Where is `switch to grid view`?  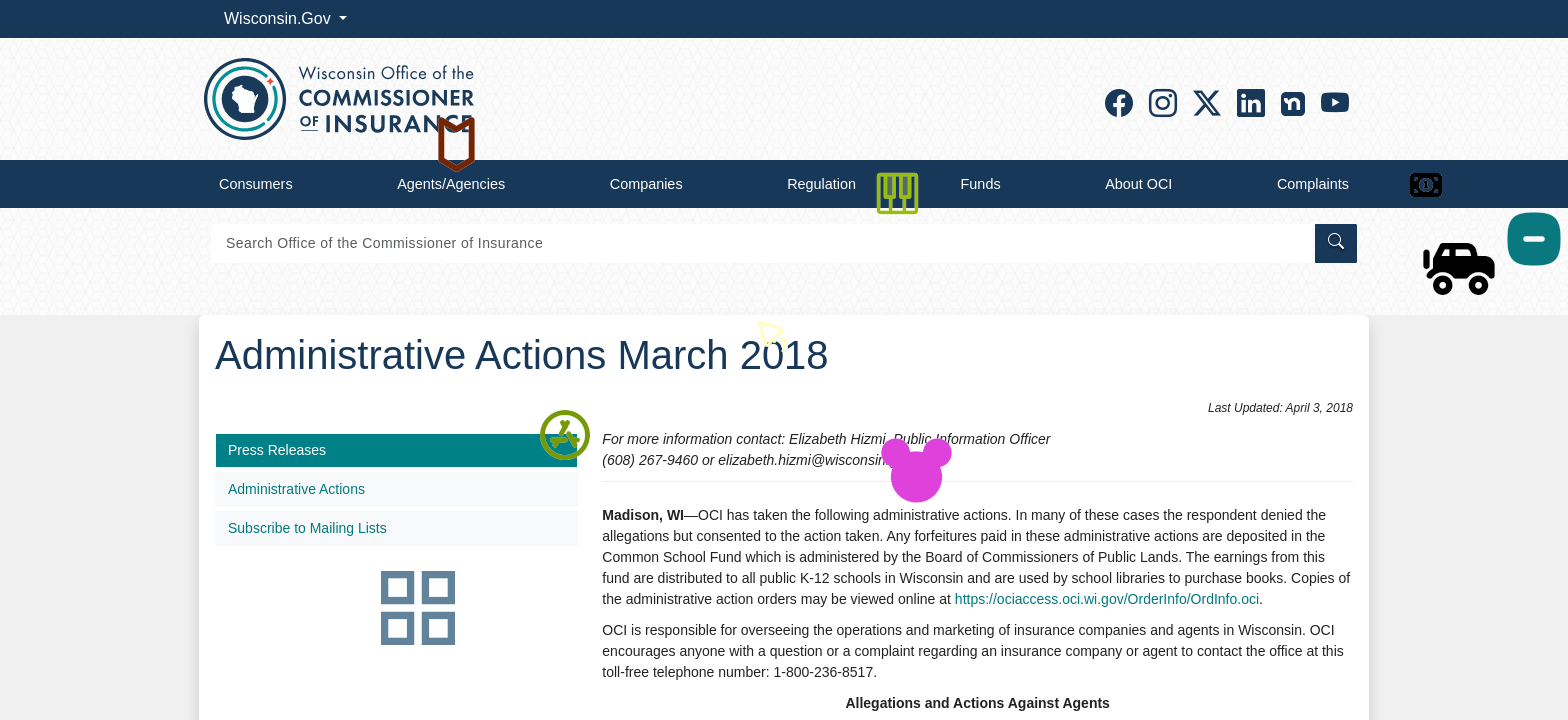 switch to grid view is located at coordinates (418, 608).